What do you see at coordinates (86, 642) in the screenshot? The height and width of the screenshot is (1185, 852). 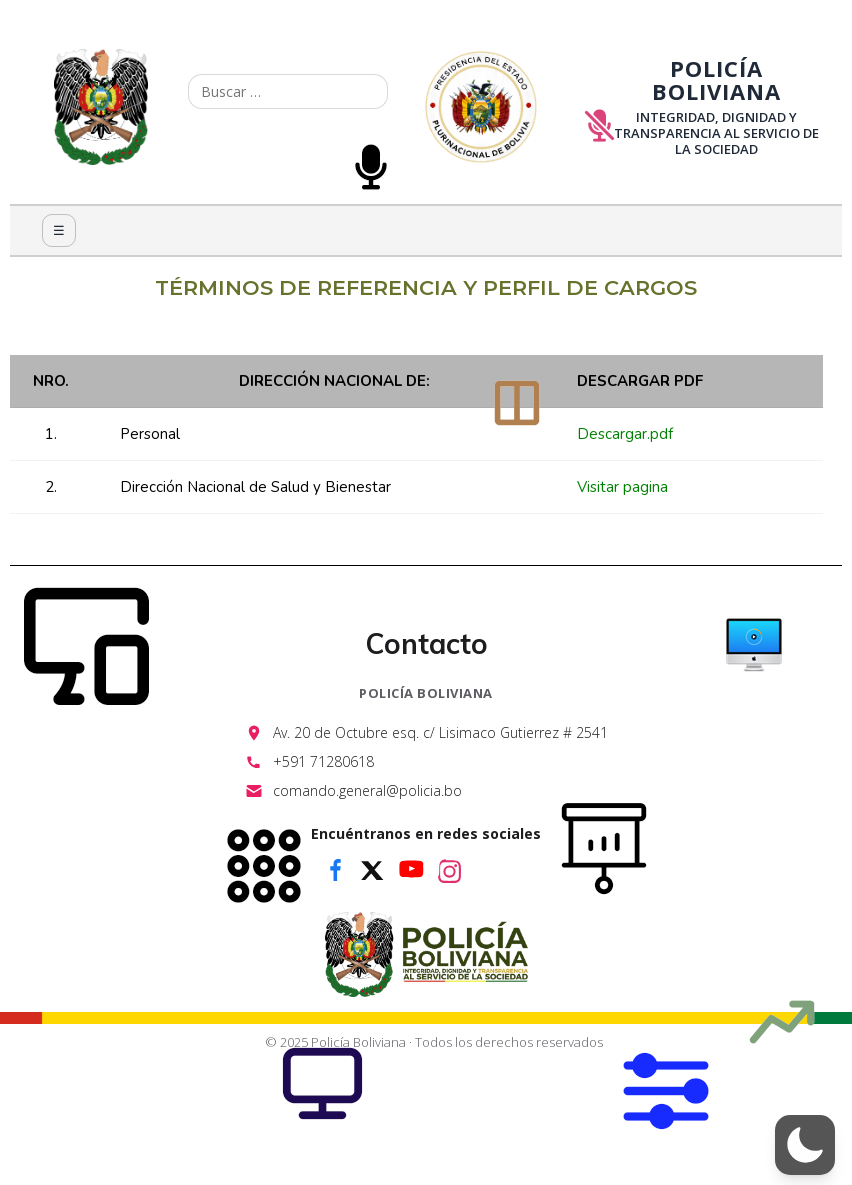 I see `view connected devices` at bounding box center [86, 642].